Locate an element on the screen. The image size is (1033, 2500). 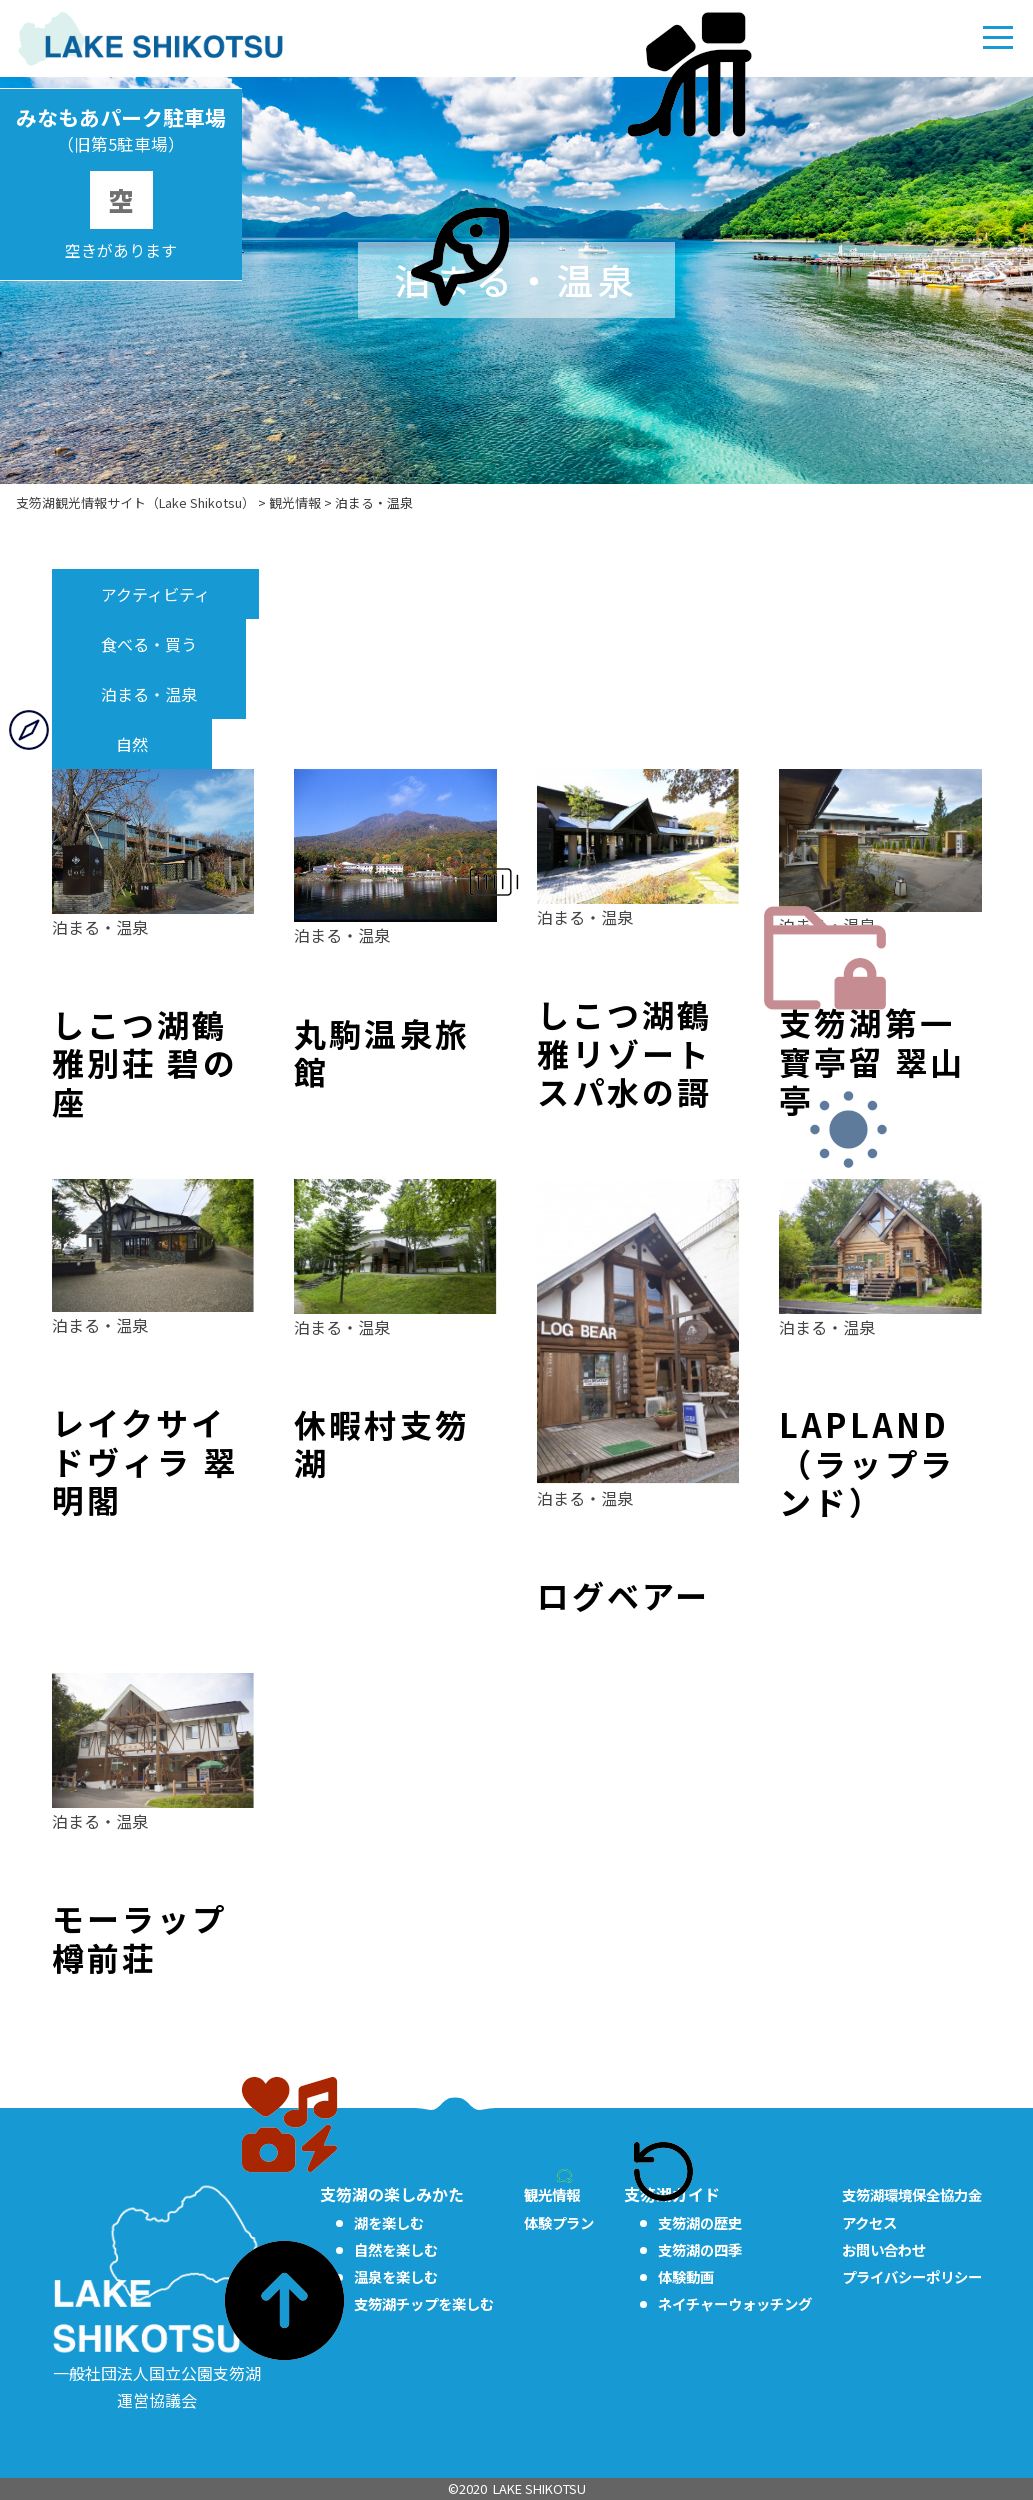
access a password-protected folder is located at coordinates (825, 958).